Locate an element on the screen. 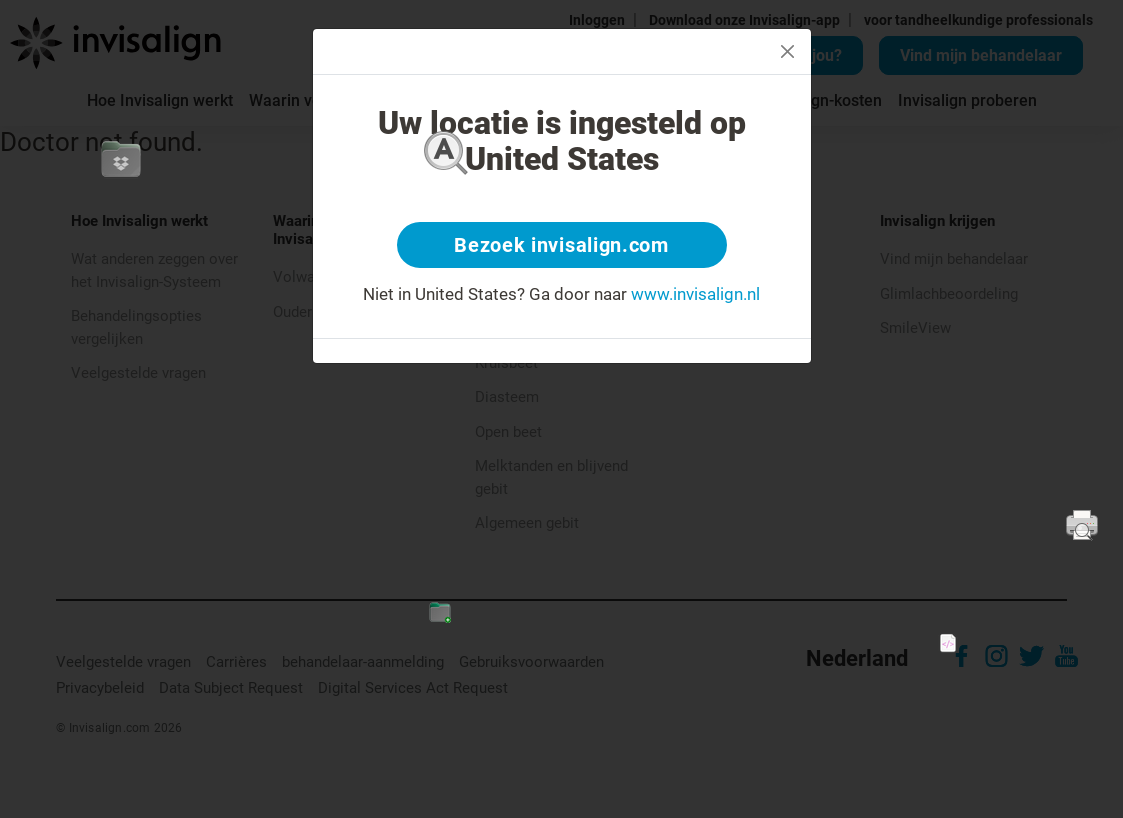  create a new folder is located at coordinates (440, 612).